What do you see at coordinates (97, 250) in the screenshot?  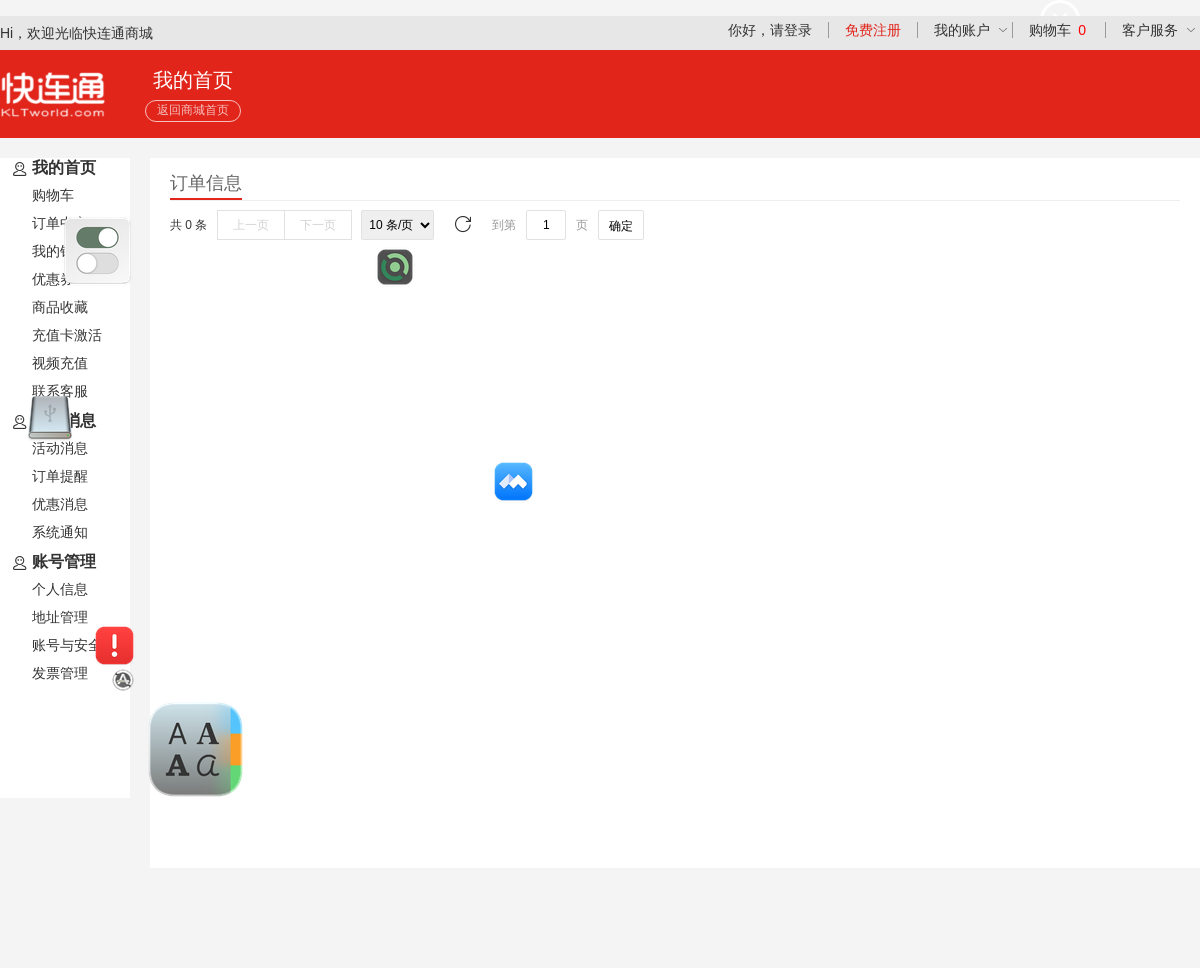 I see `open gnome tweaks application` at bounding box center [97, 250].